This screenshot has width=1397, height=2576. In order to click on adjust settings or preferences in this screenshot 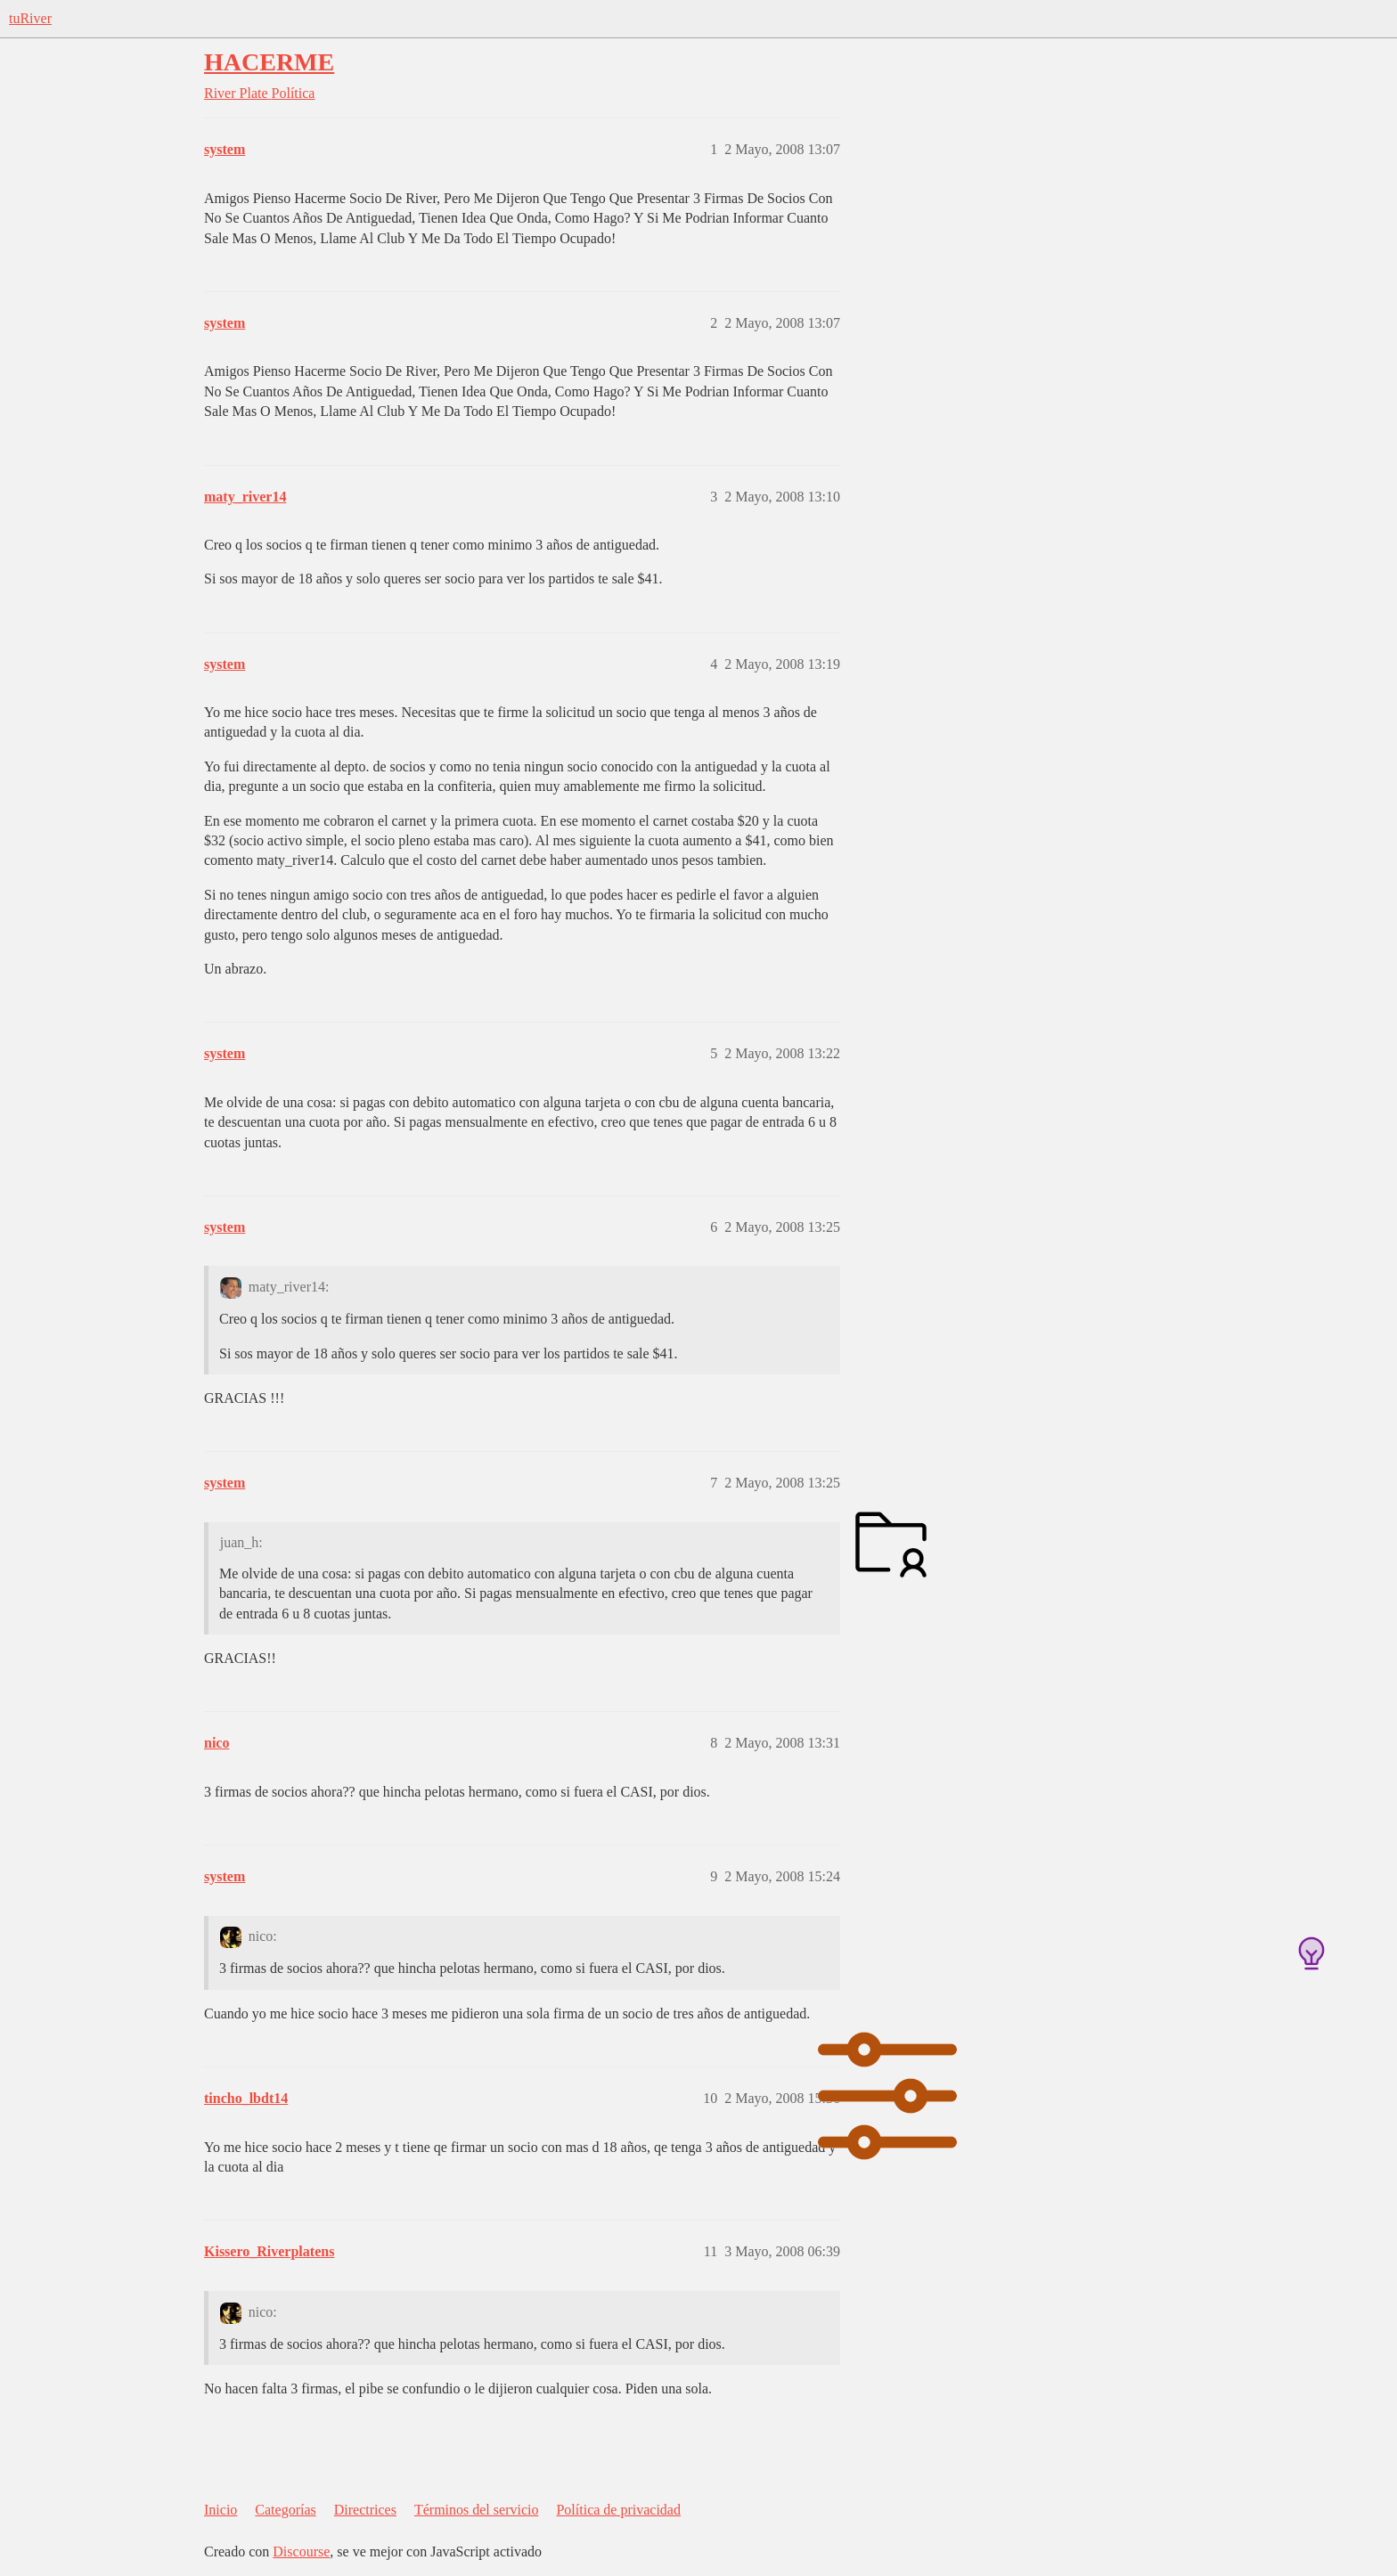, I will do `click(887, 2096)`.